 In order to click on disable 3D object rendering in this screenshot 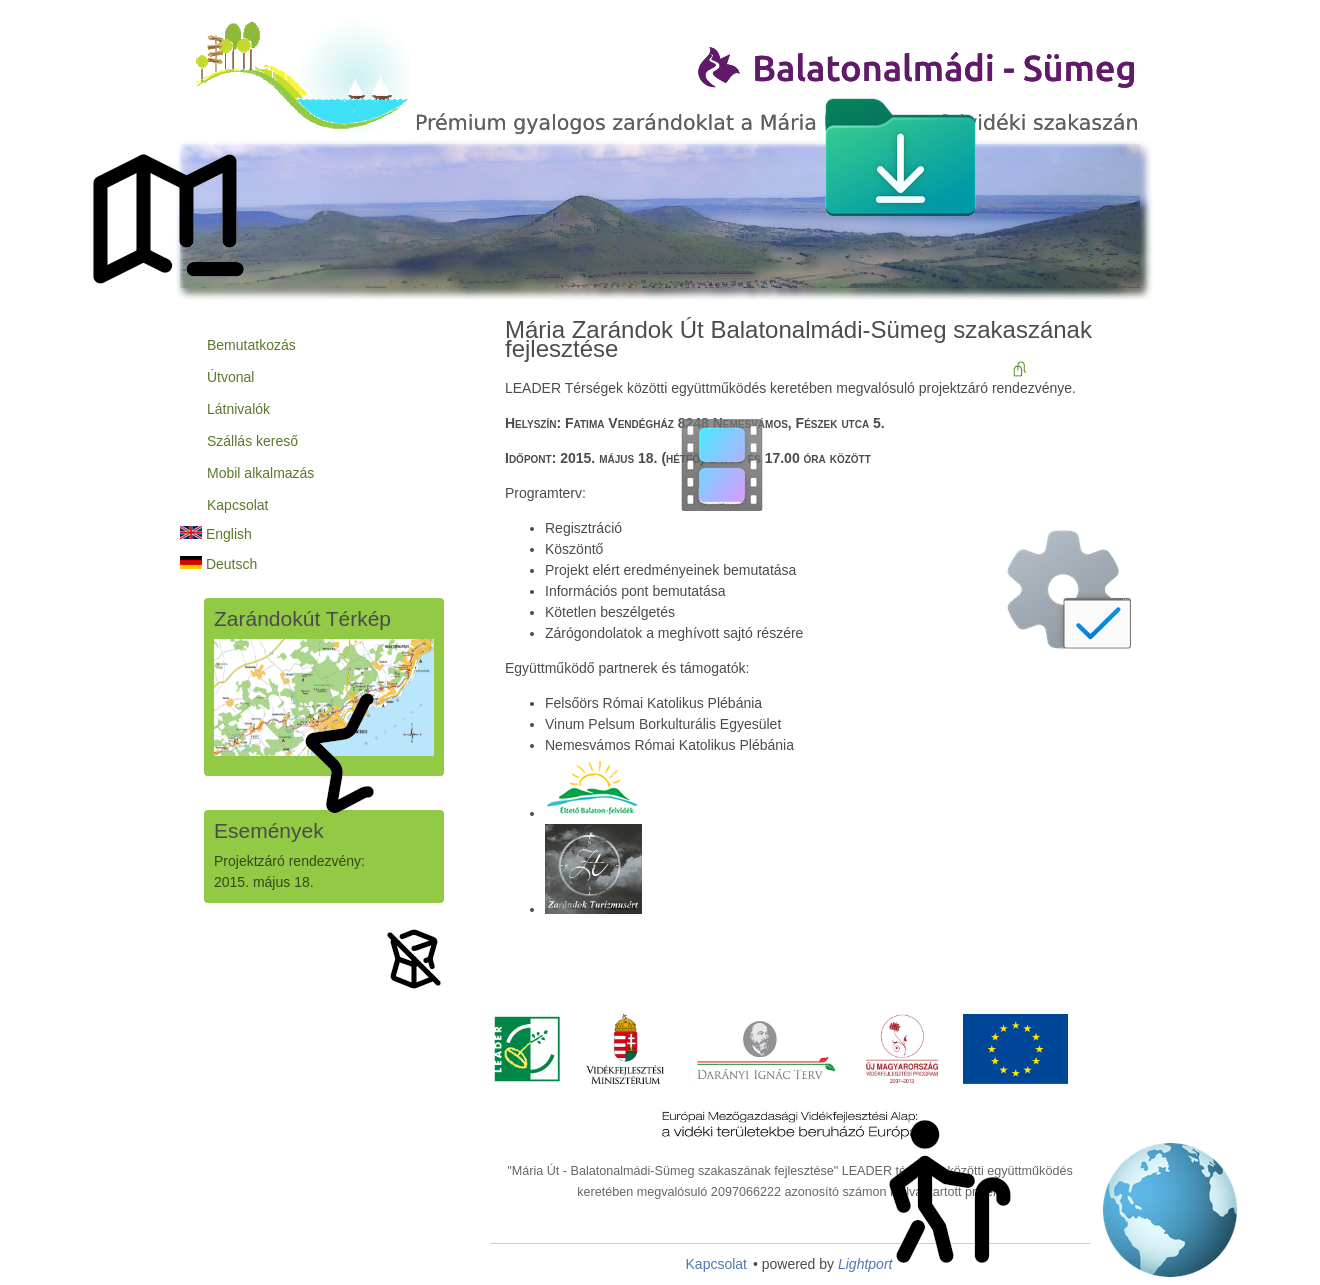, I will do `click(414, 959)`.